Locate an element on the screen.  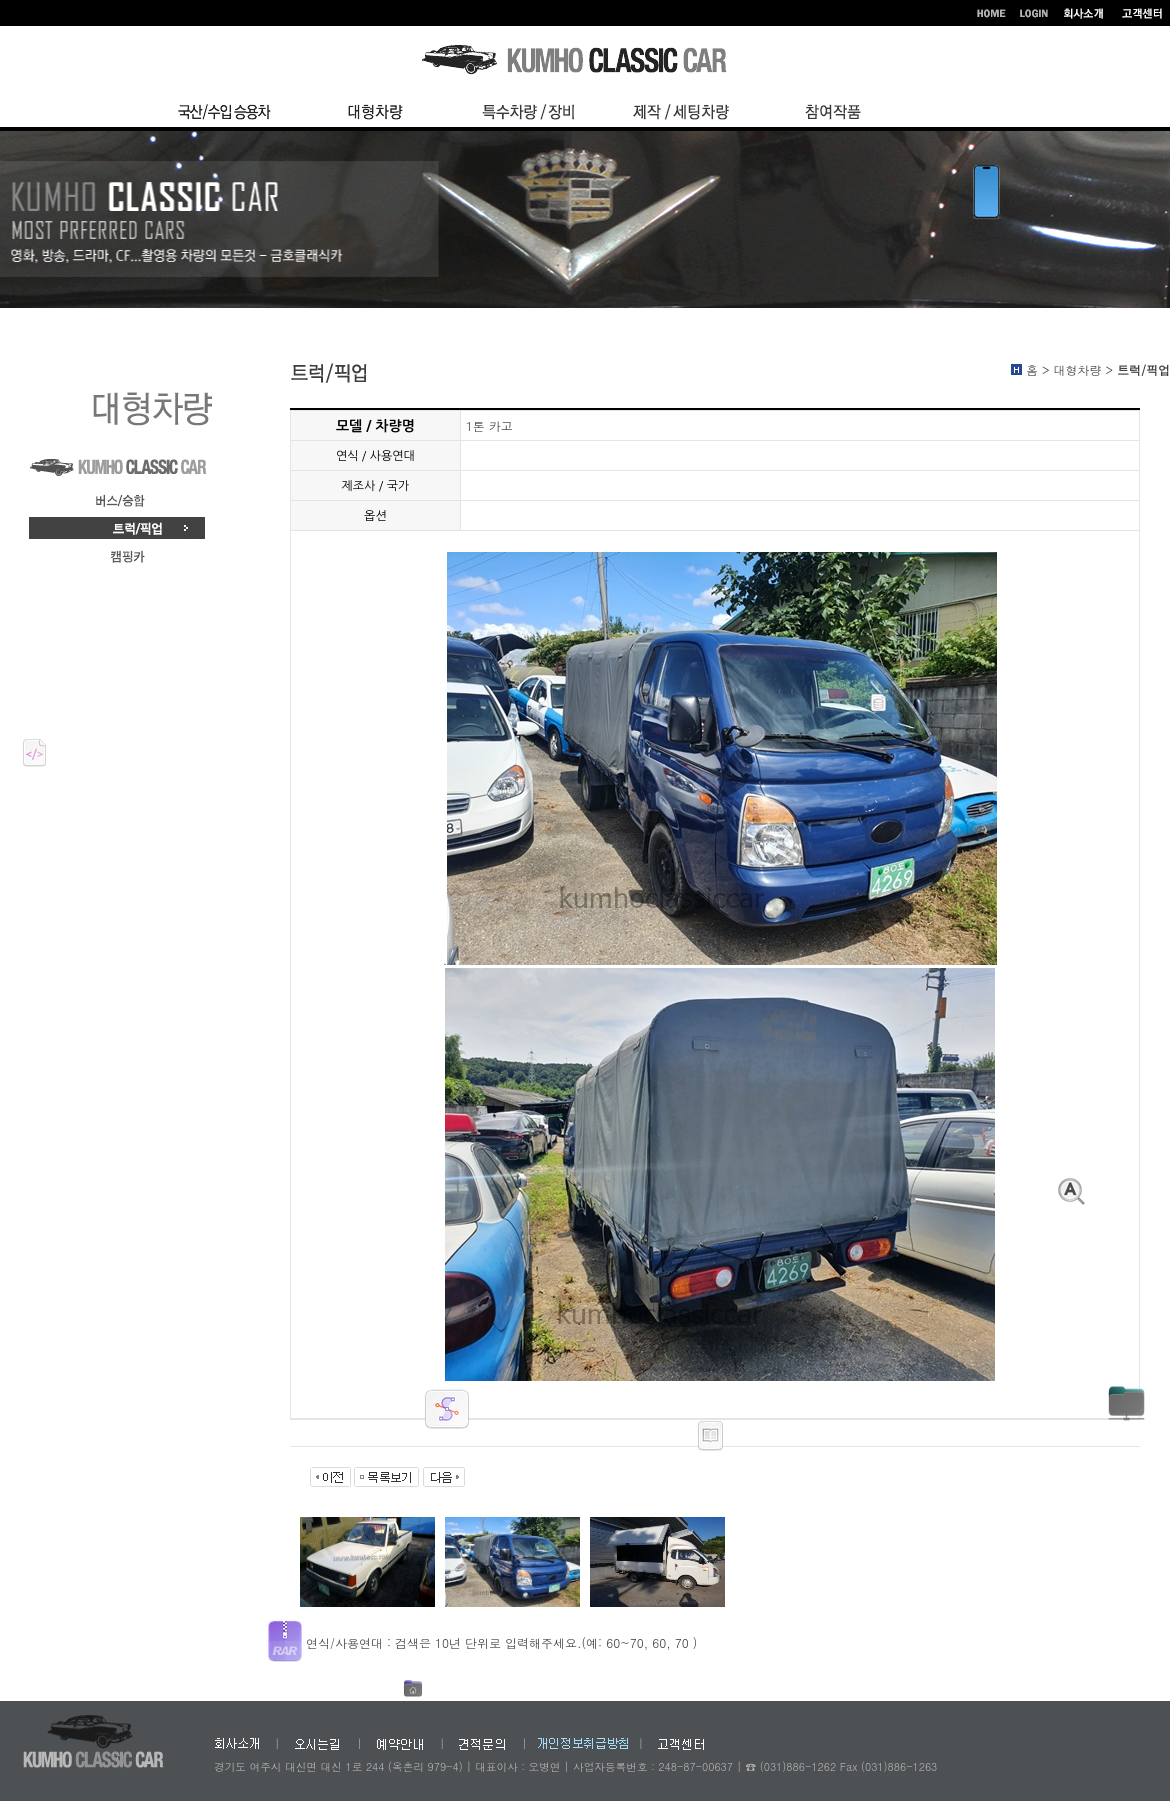
open a database file is located at coordinates (878, 702).